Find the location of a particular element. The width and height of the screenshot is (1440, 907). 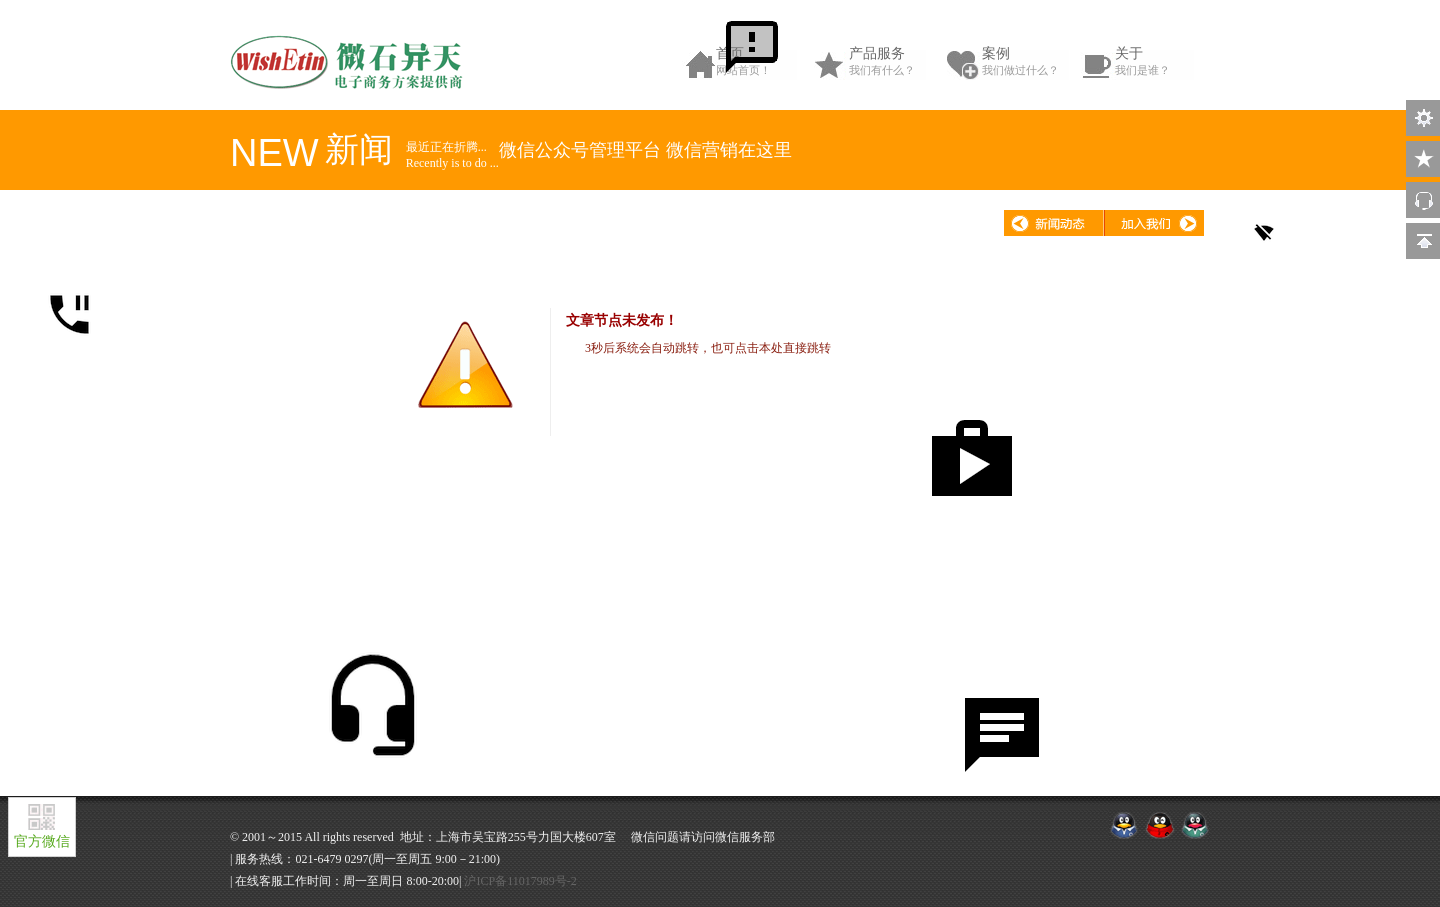

open chat or messaging is located at coordinates (1002, 735).